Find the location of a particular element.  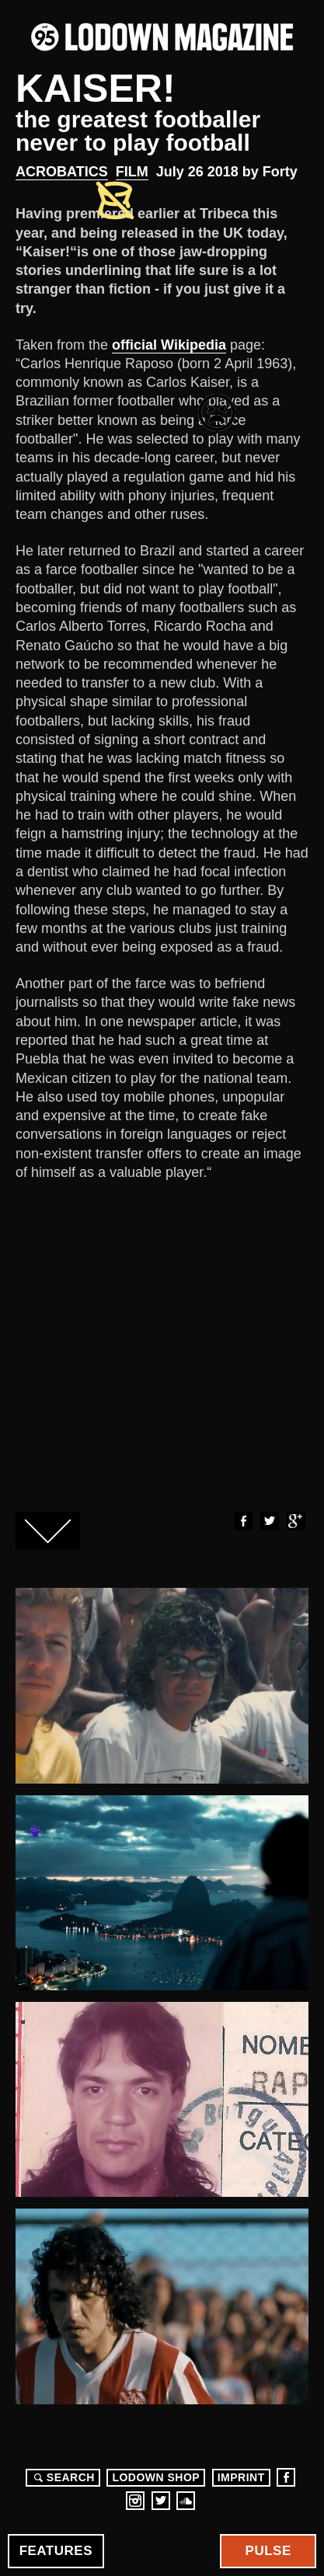

indicates user fatigue or exhaustion status is located at coordinates (217, 413).